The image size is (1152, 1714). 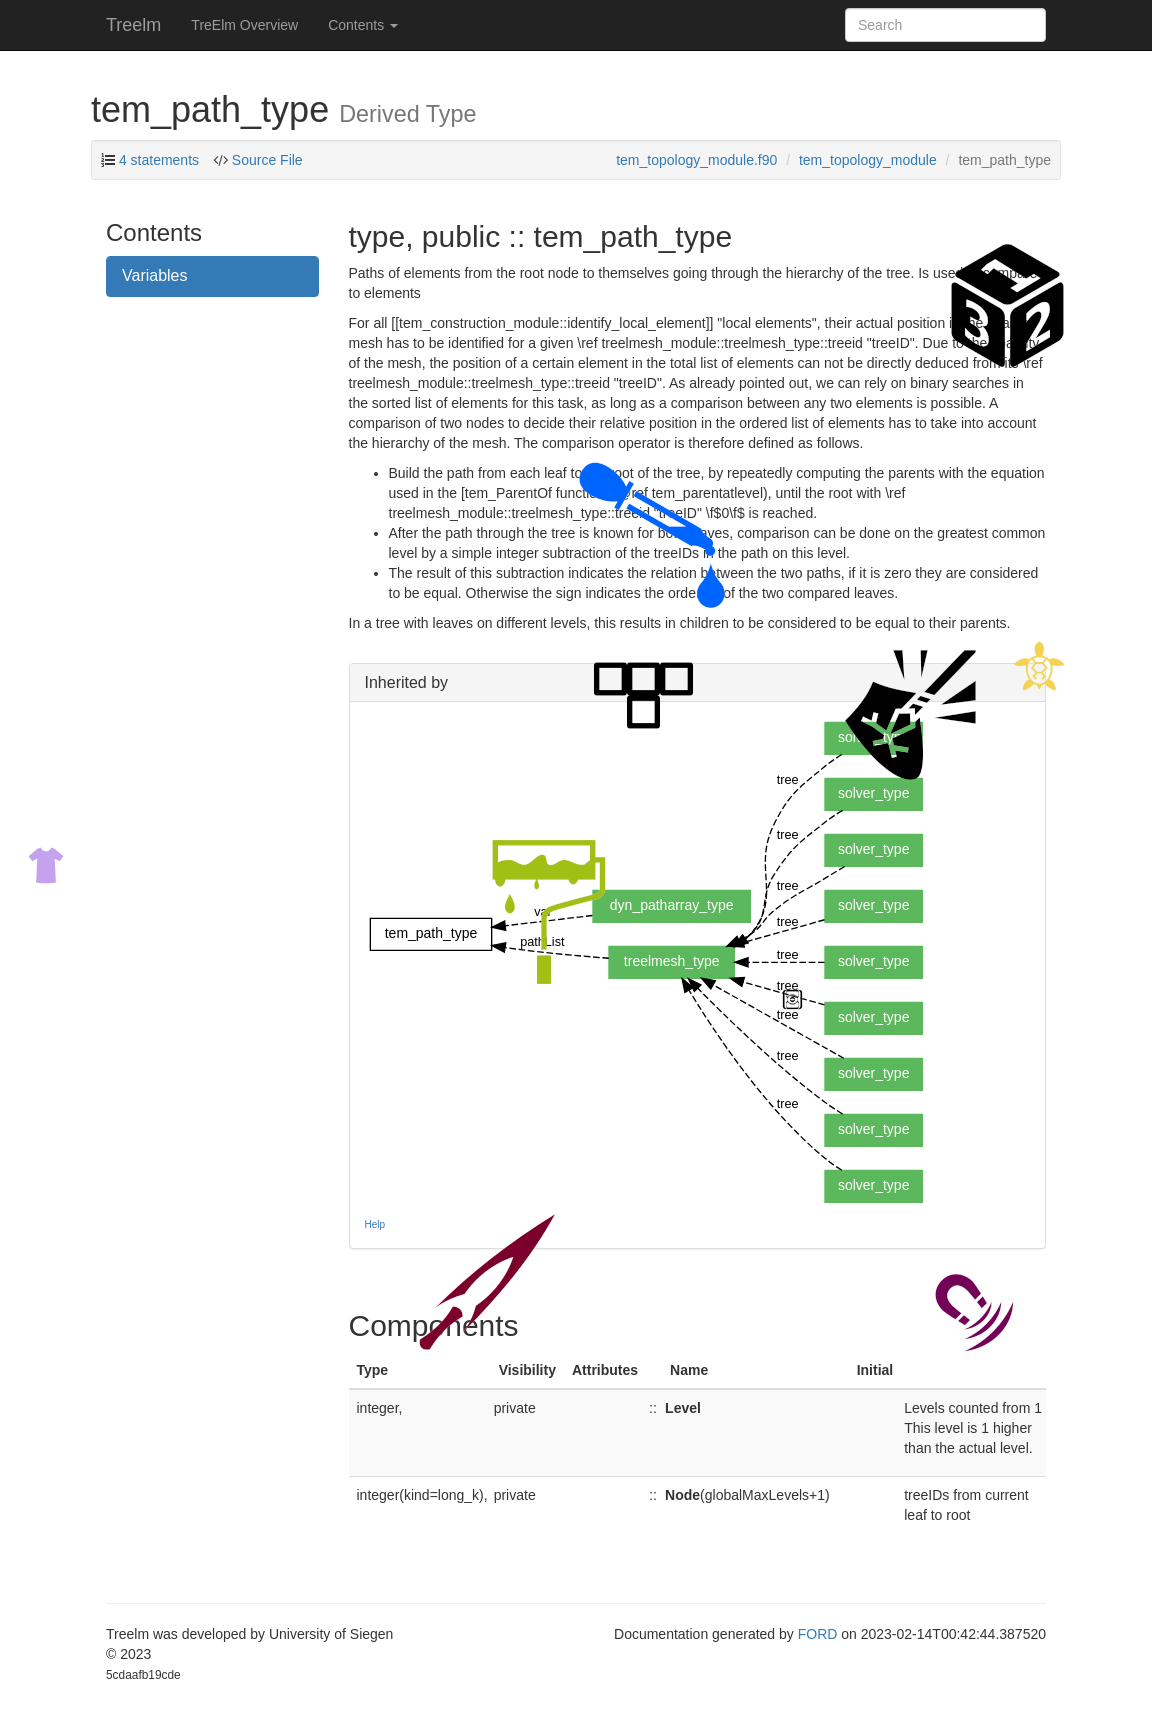 What do you see at coordinates (1039, 666) in the screenshot?
I see `indicates slow loading or processing speed` at bounding box center [1039, 666].